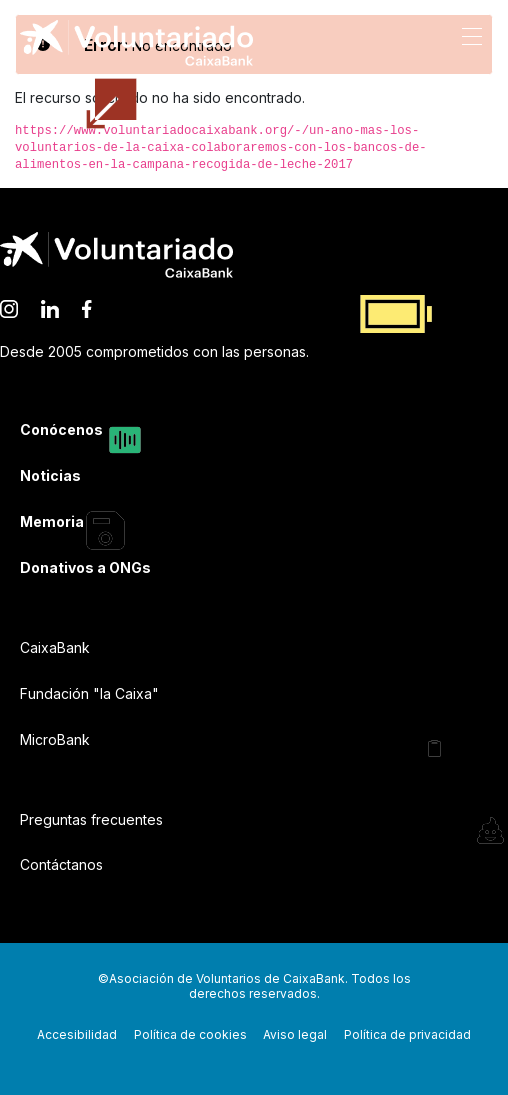 The width and height of the screenshot is (508, 1095). What do you see at coordinates (434, 748) in the screenshot?
I see `copy to clipboard` at bounding box center [434, 748].